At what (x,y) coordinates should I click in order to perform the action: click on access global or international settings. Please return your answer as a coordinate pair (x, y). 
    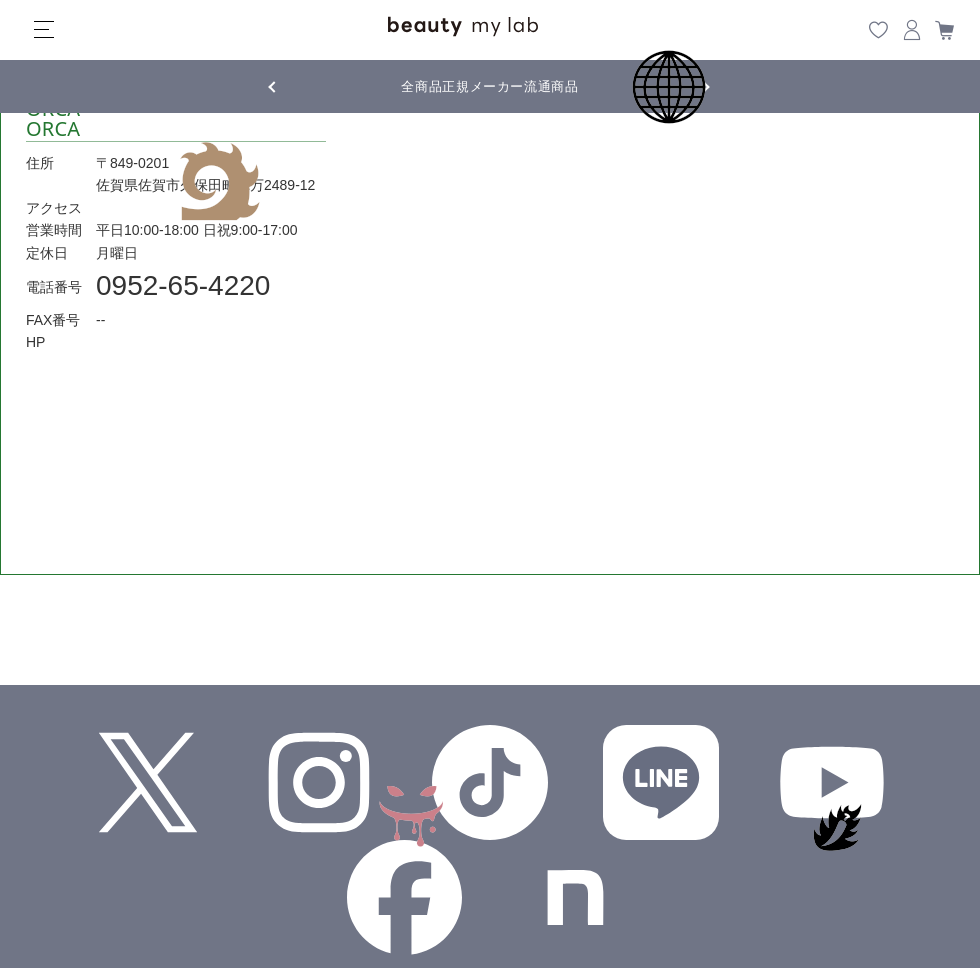
    Looking at the image, I should click on (669, 87).